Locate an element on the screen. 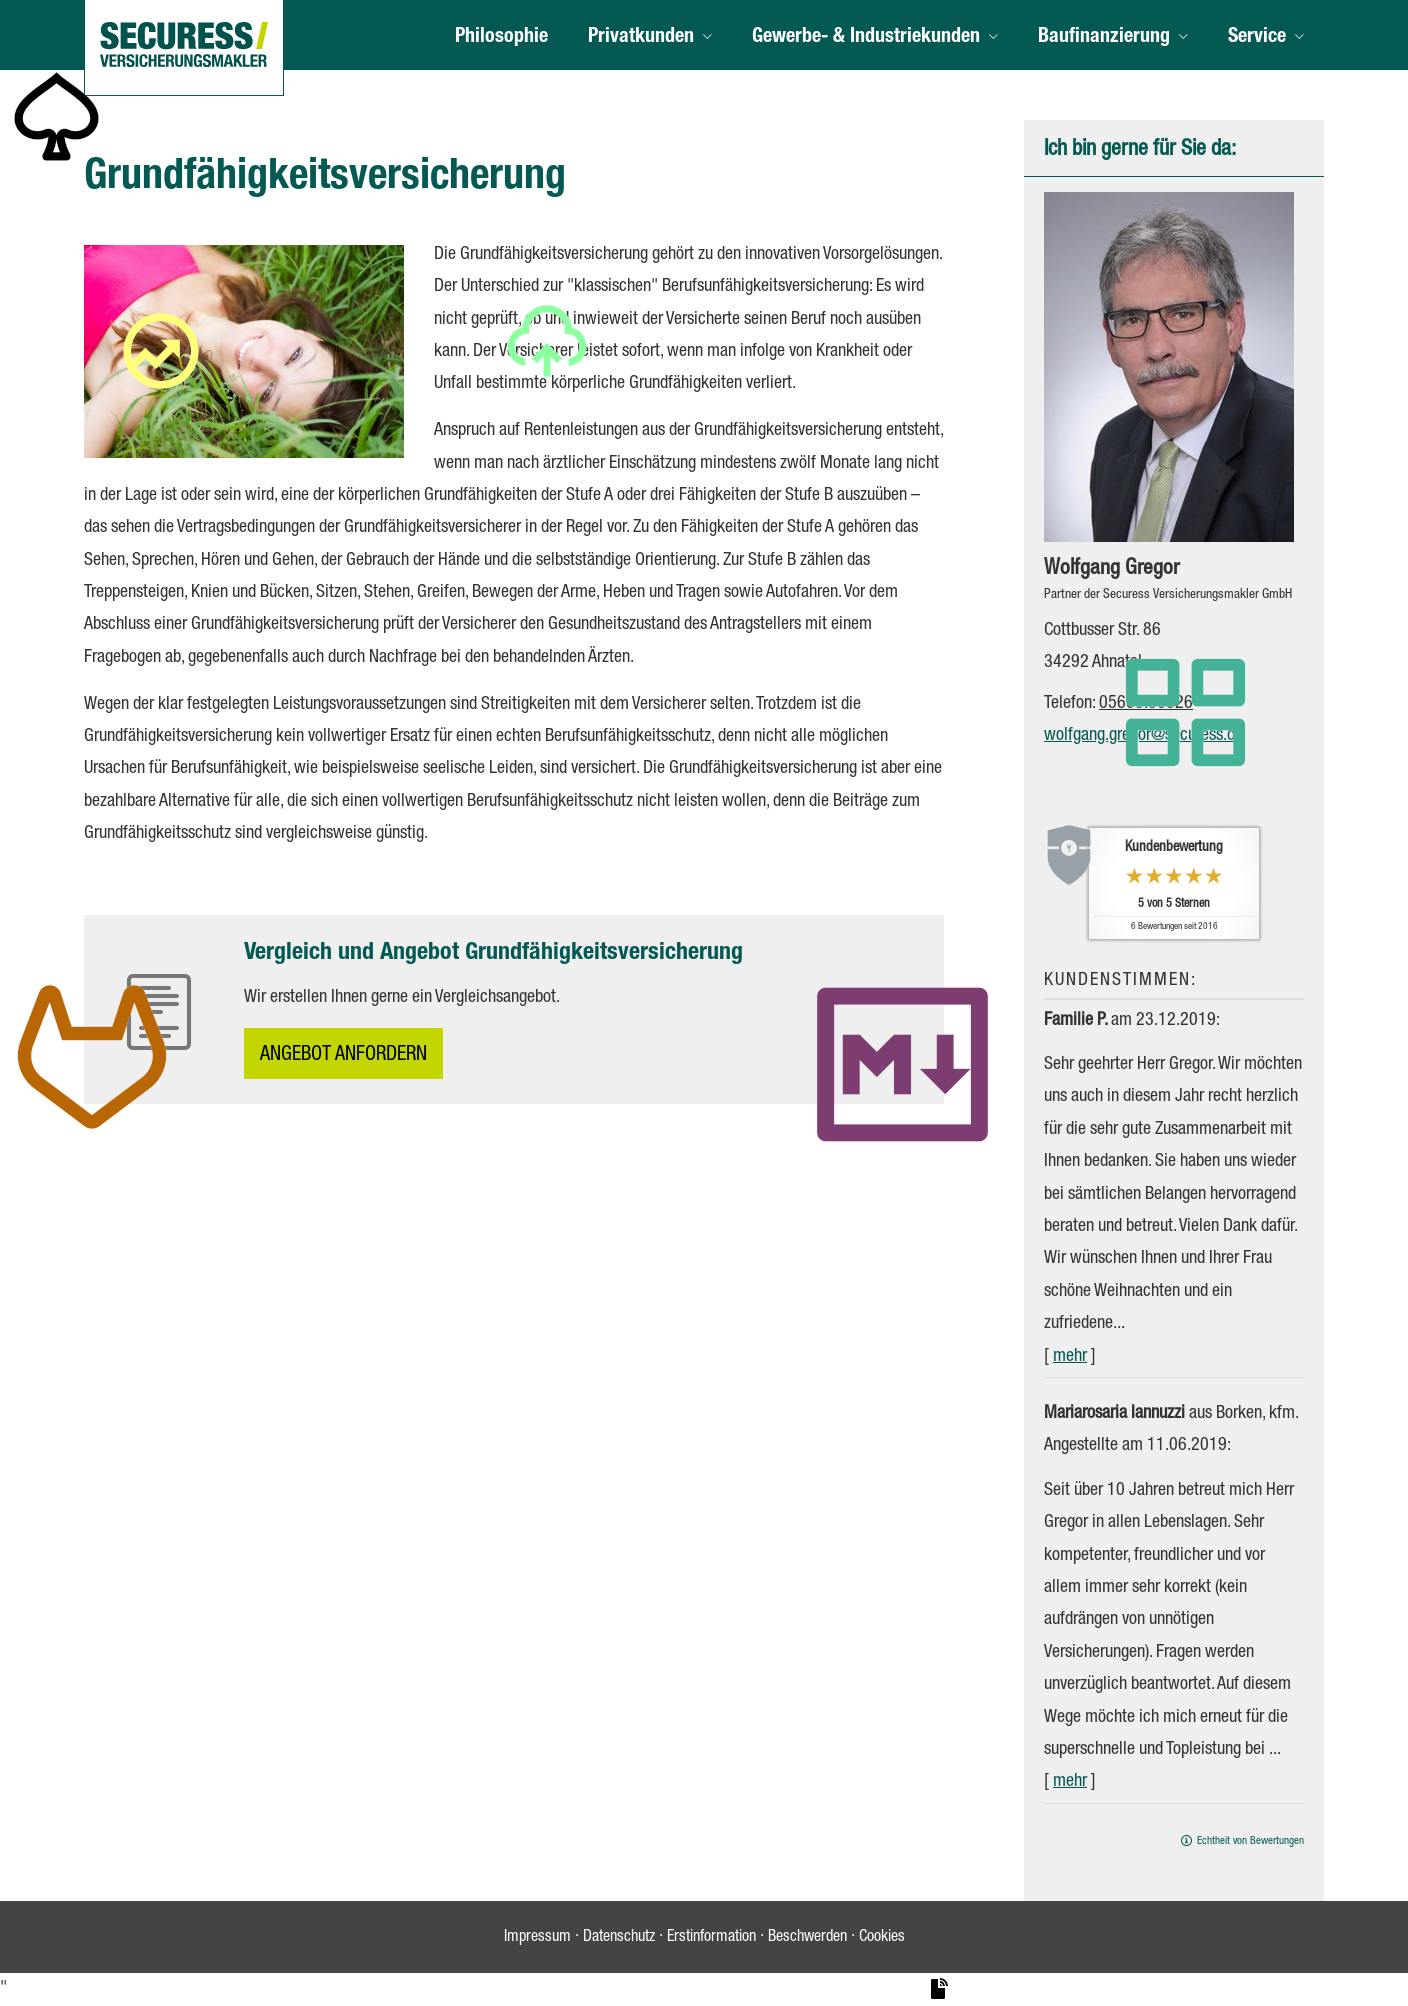 This screenshot has height=2006, width=1408. indicates markdown formatting is available is located at coordinates (902, 1064).